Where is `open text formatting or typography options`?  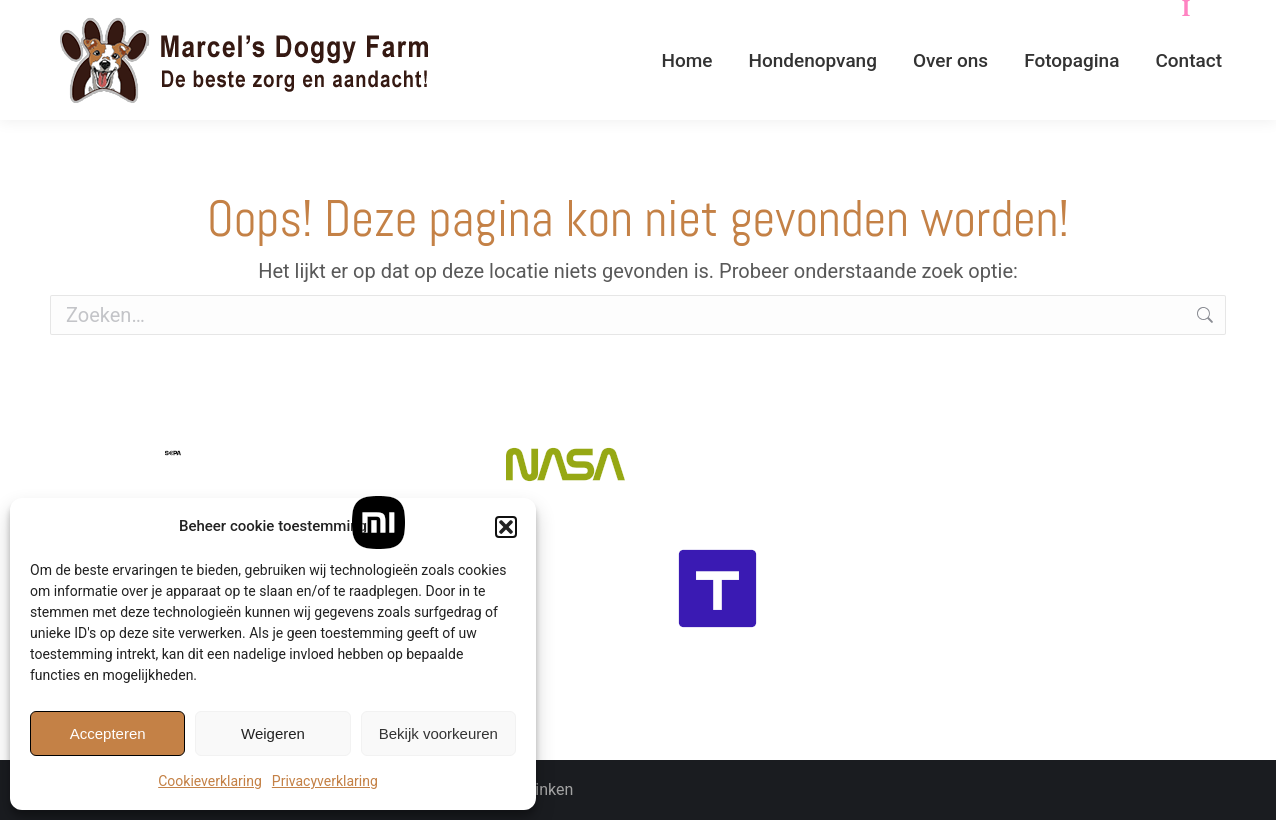 open text formatting or typography options is located at coordinates (717, 588).